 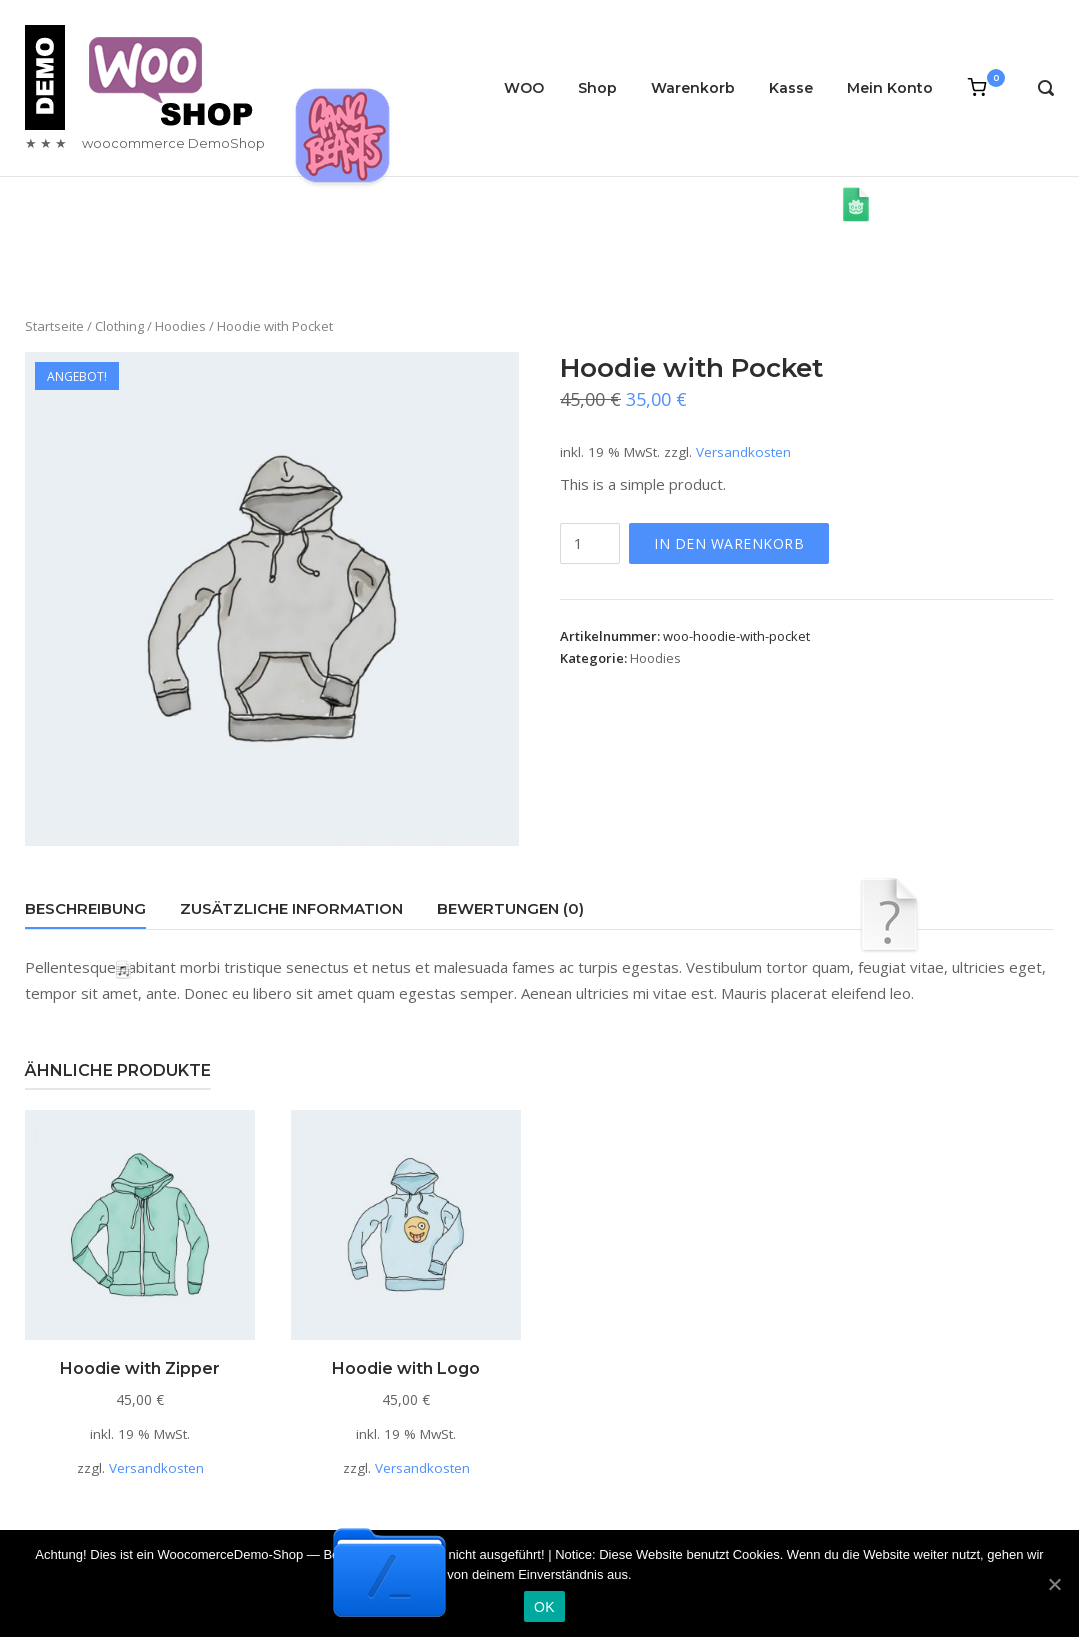 What do you see at coordinates (889, 915) in the screenshot?
I see `indicates an unrecognized file type` at bounding box center [889, 915].